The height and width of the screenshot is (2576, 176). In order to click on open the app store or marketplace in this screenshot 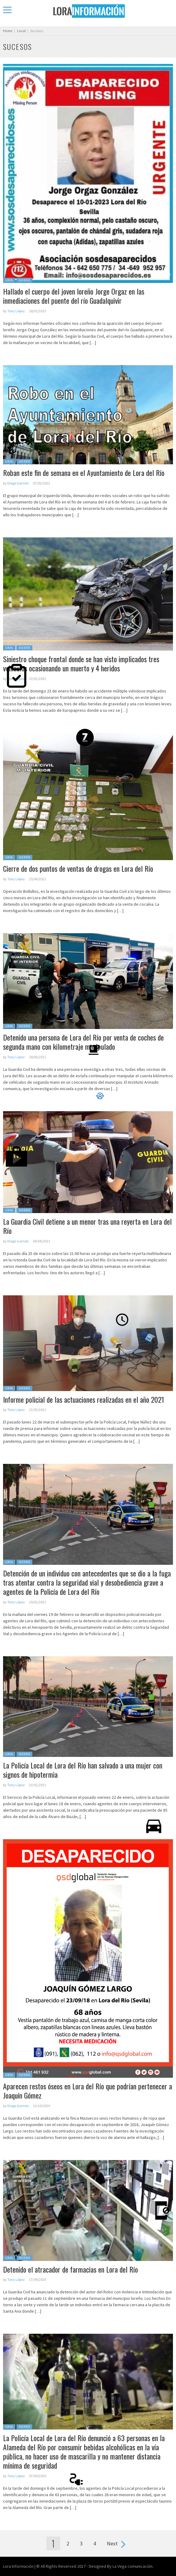, I will do `click(16, 1157)`.